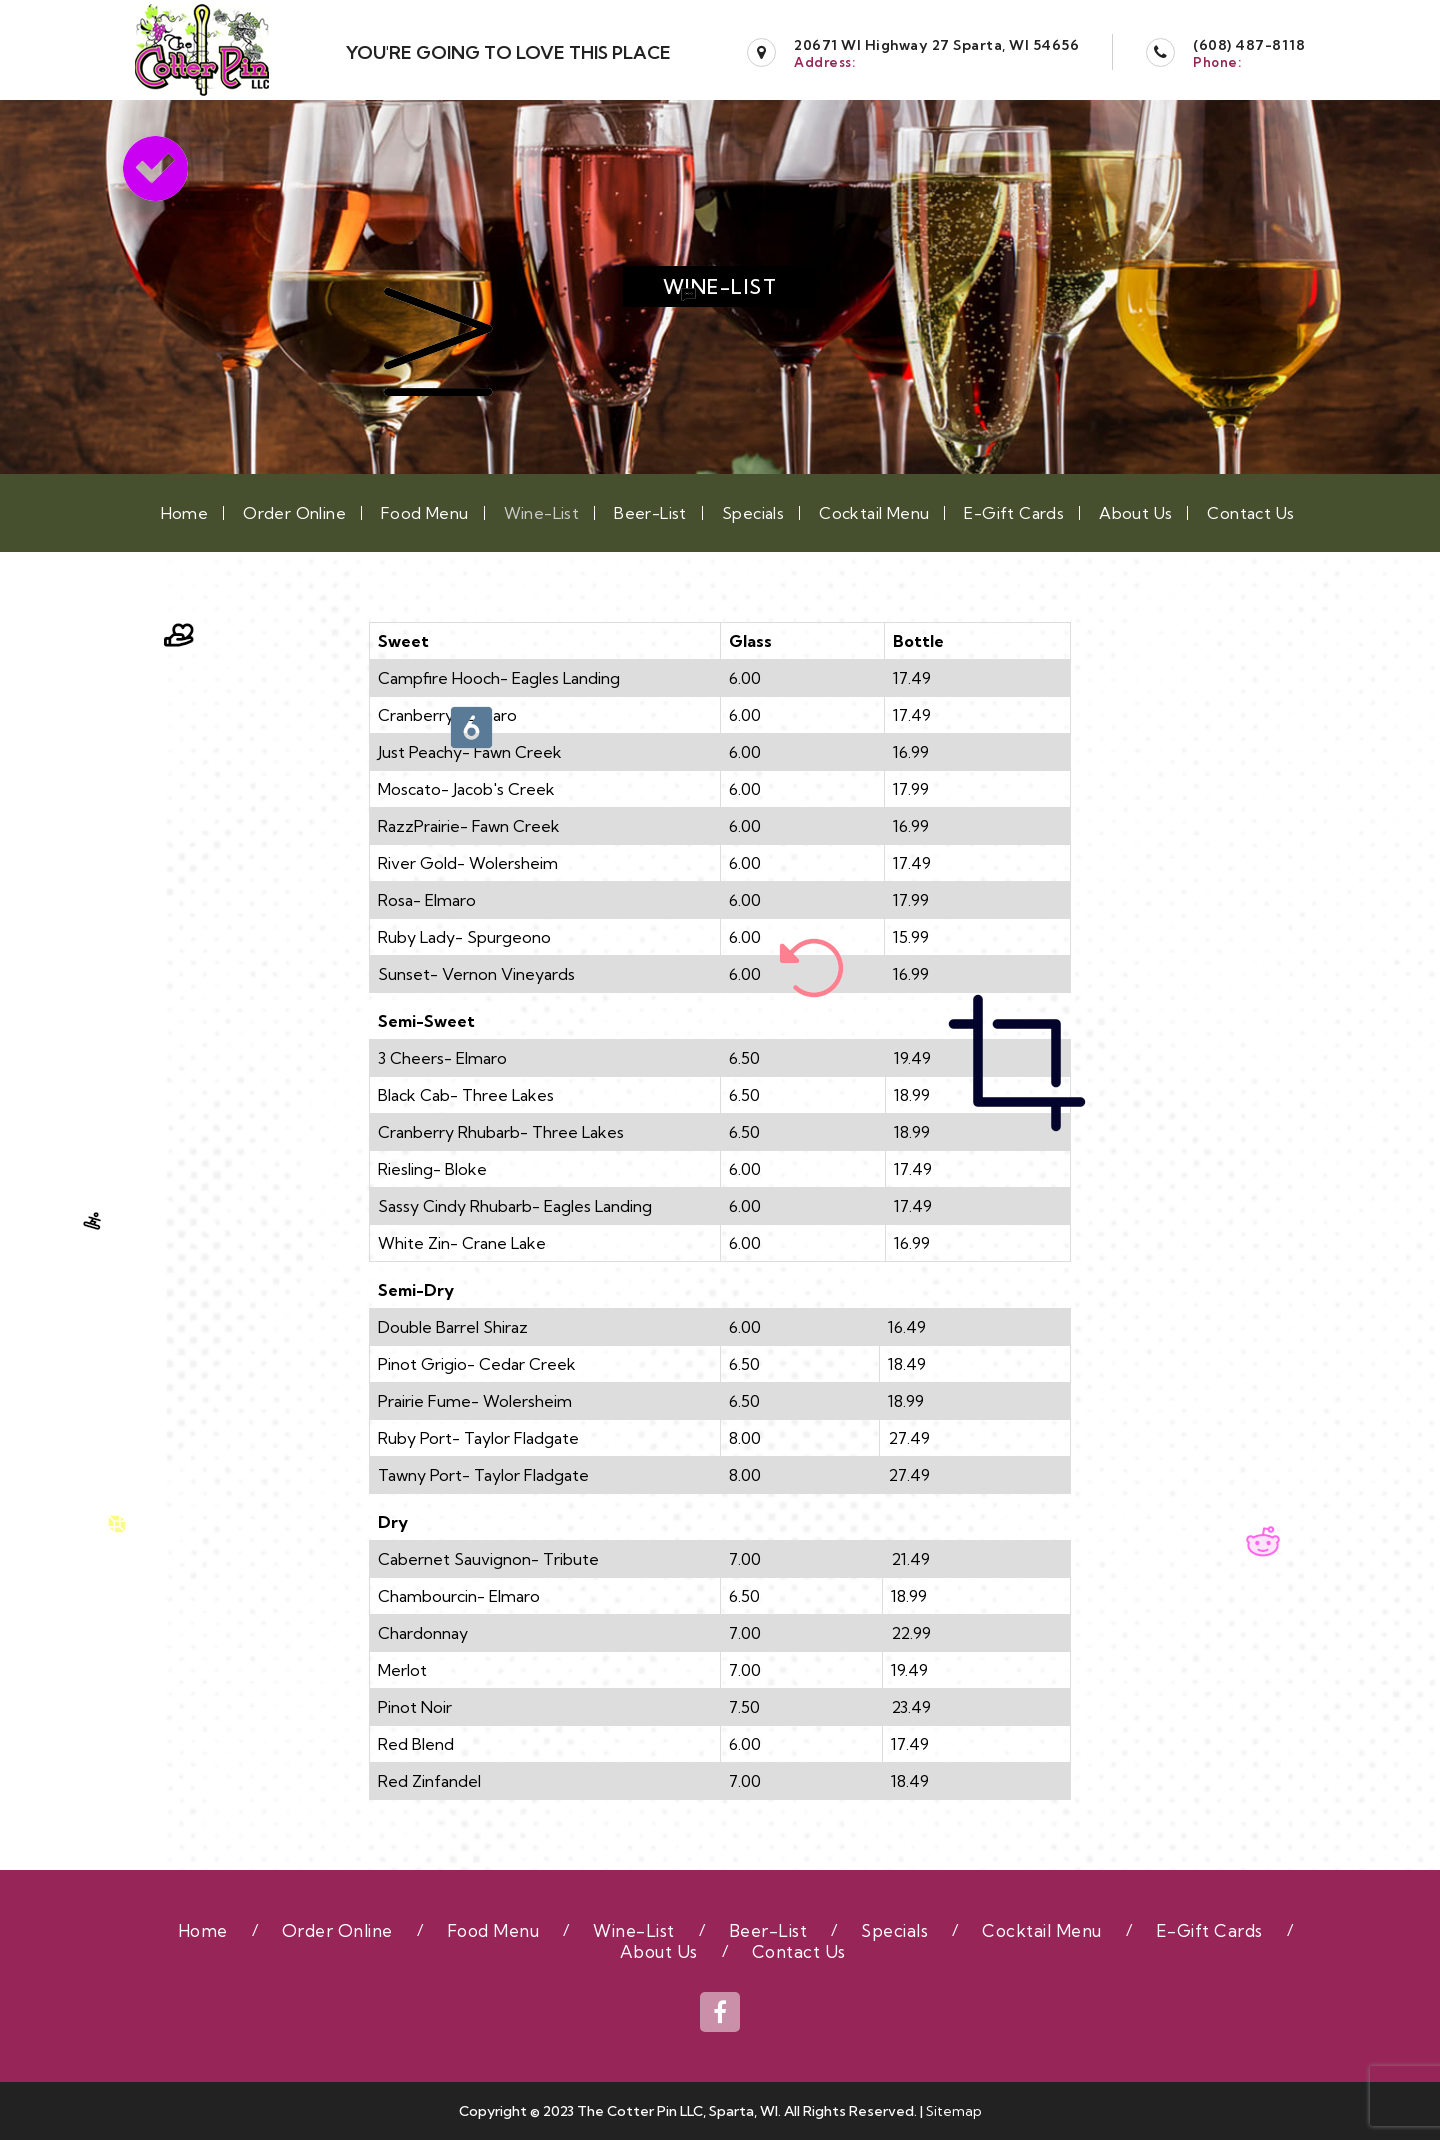 The width and height of the screenshot is (1440, 2140). I want to click on donate or give to charity, so click(179, 635).